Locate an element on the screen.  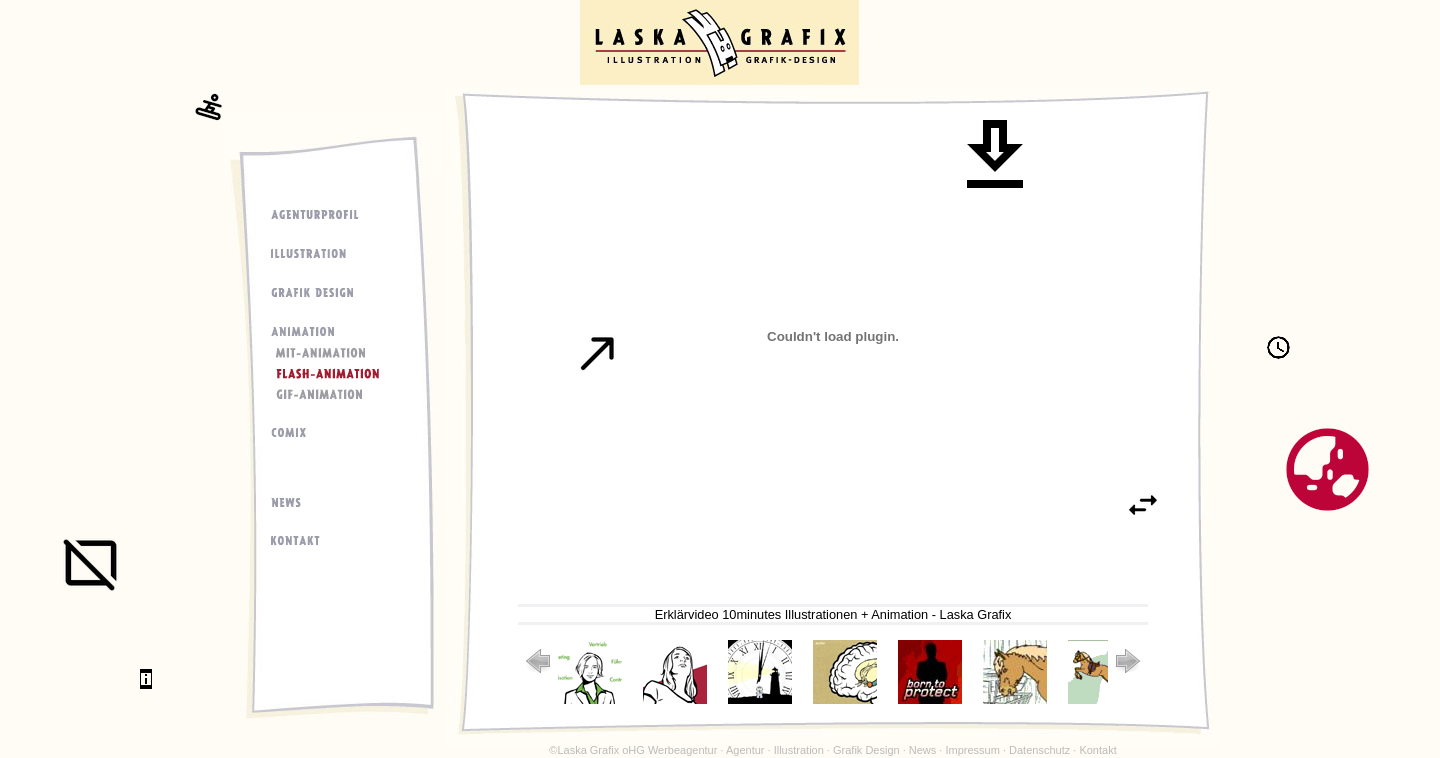
indicates browser not supported is located at coordinates (91, 563).